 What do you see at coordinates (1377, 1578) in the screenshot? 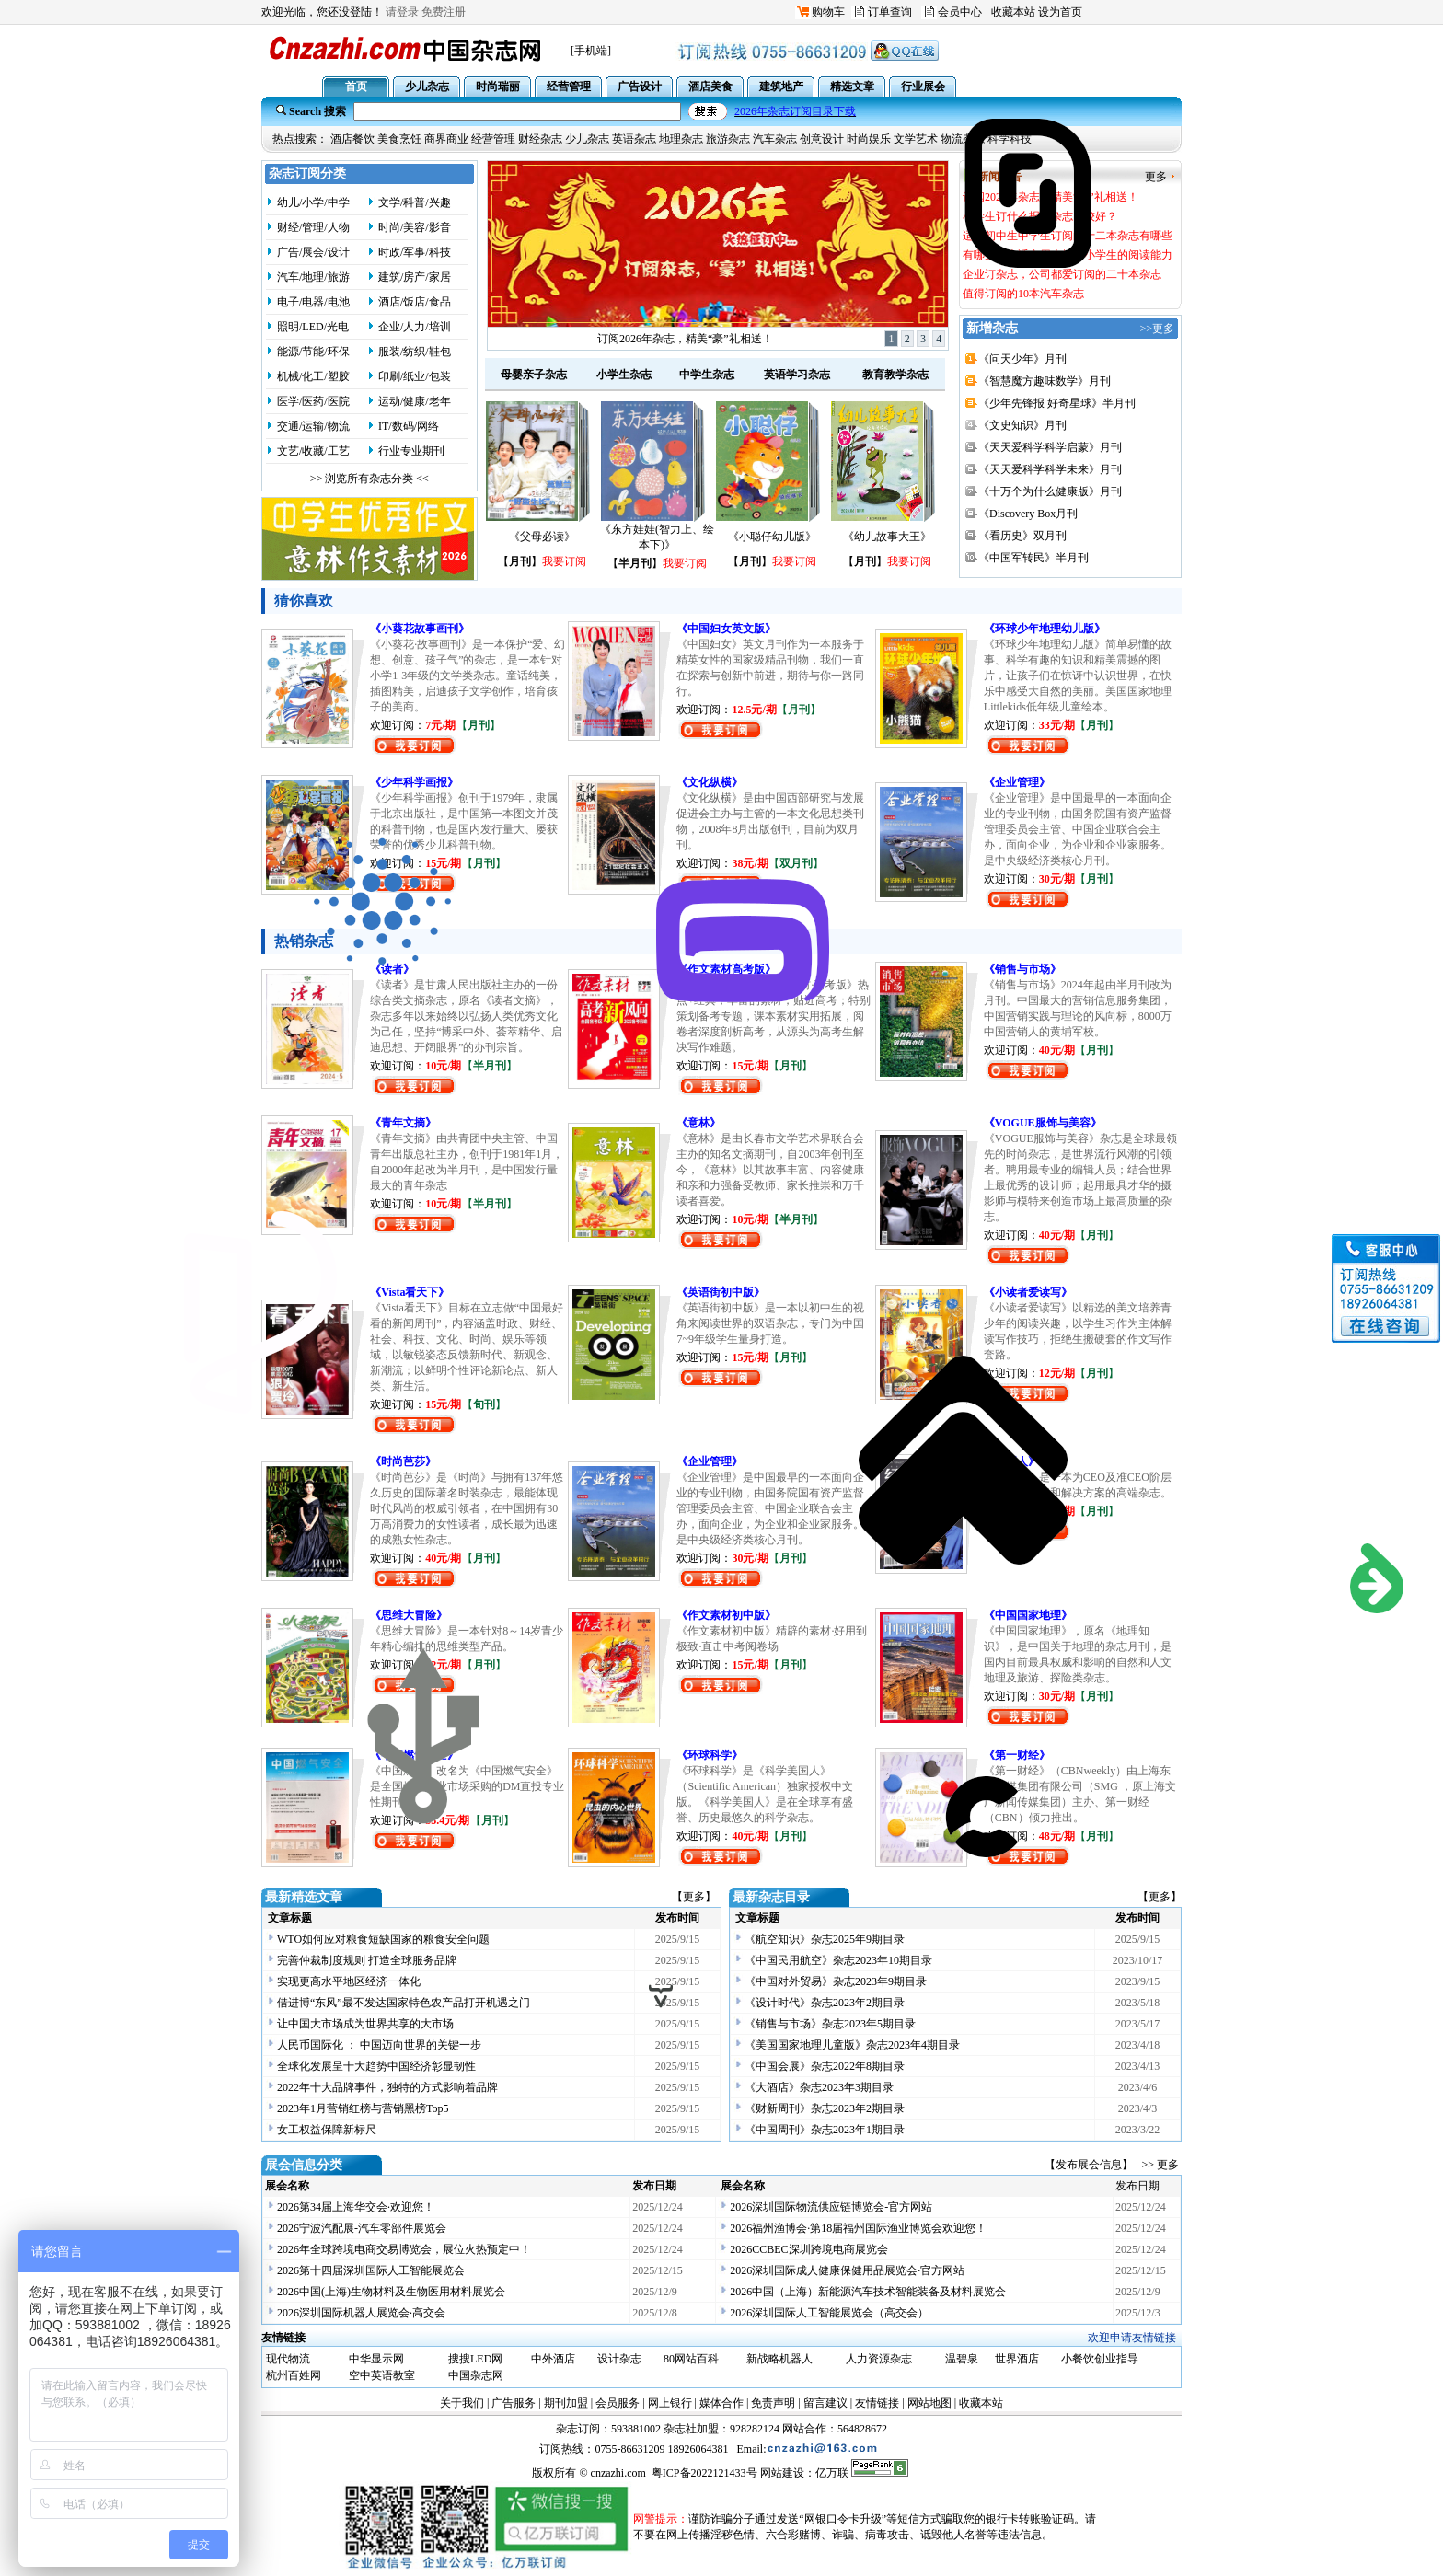
I see `doctrine PHP database library logo` at bounding box center [1377, 1578].